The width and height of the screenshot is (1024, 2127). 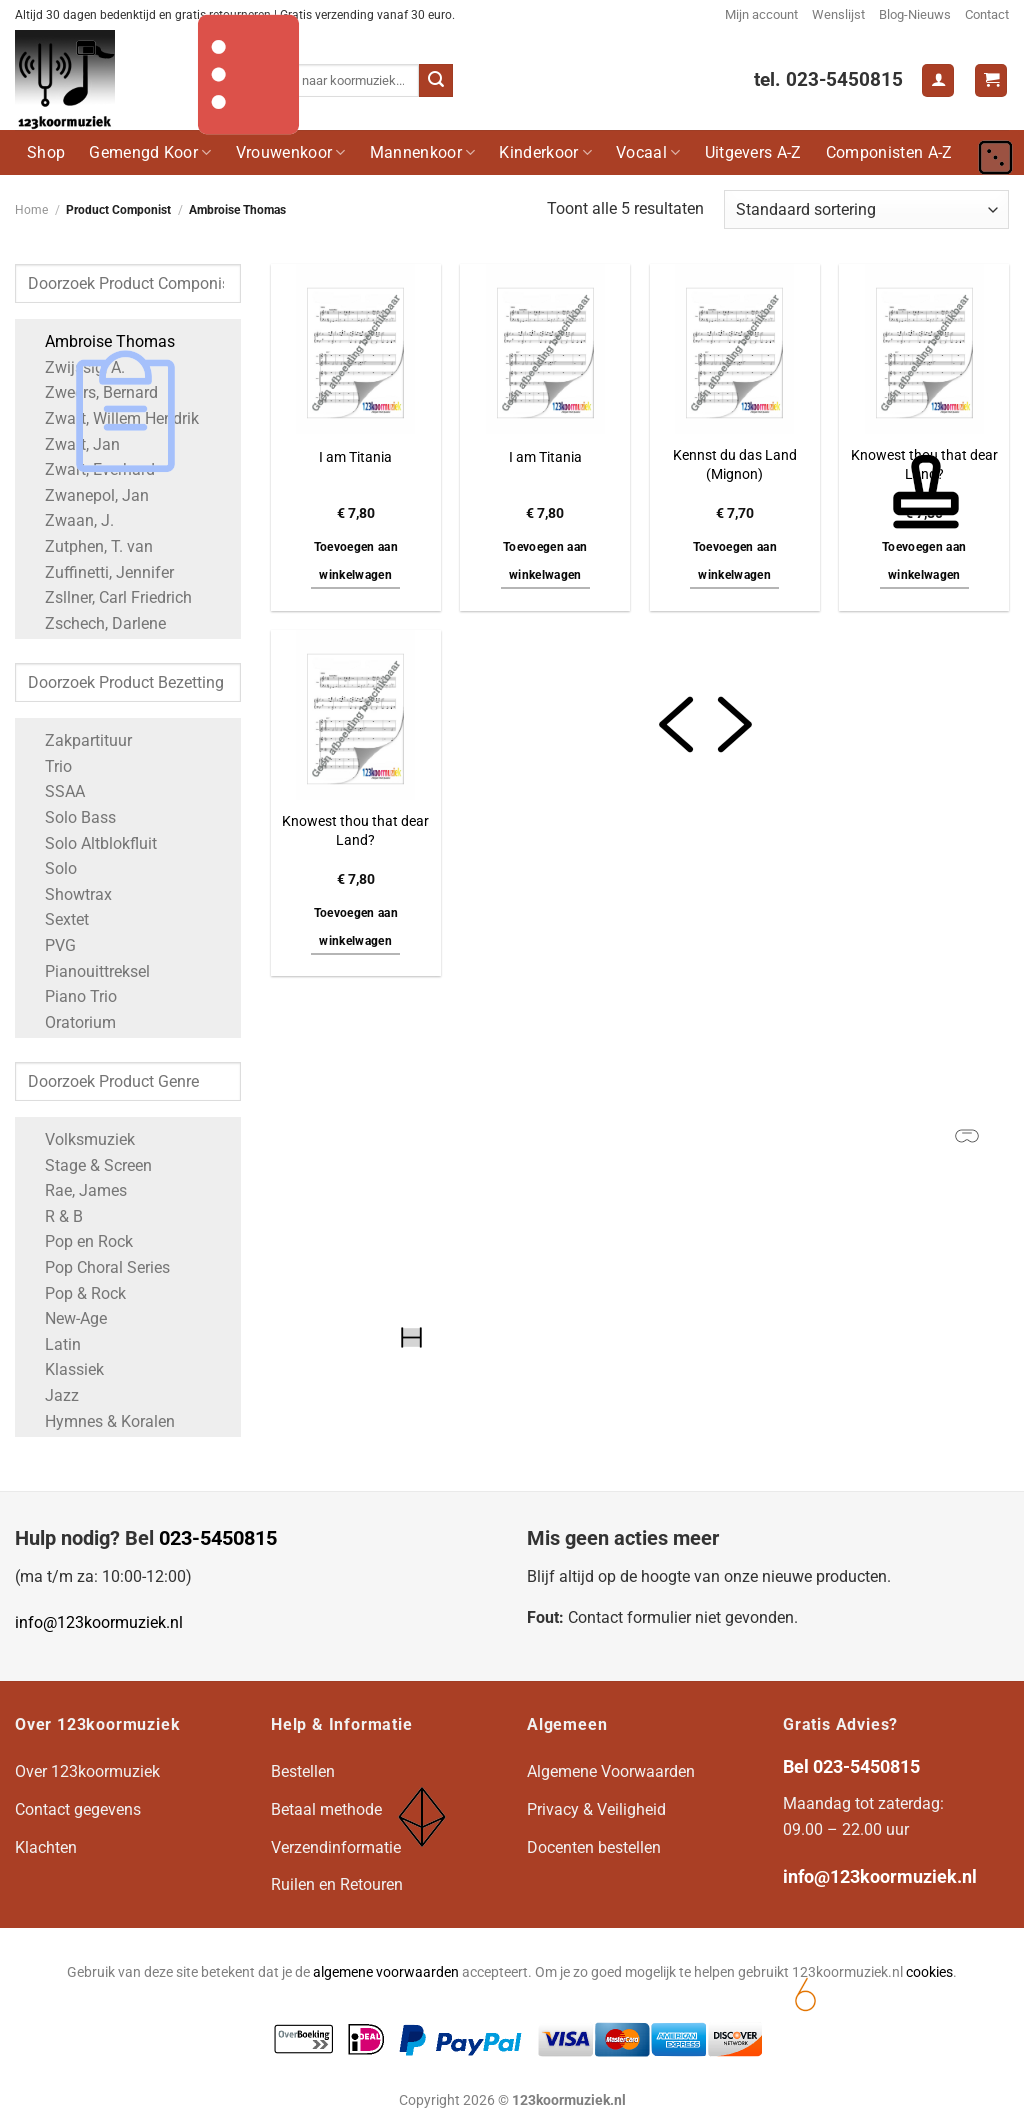 I want to click on apply a stamp or approval mark, so click(x=926, y=493).